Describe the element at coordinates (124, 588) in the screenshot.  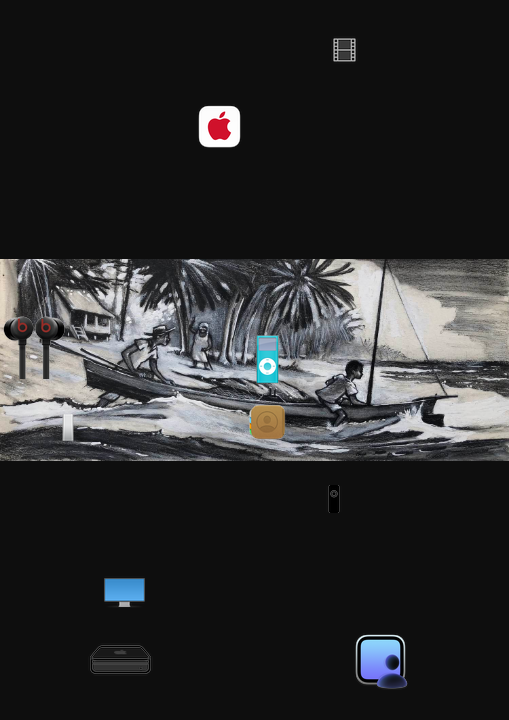
I see `apple pro display xdr monitor` at that location.